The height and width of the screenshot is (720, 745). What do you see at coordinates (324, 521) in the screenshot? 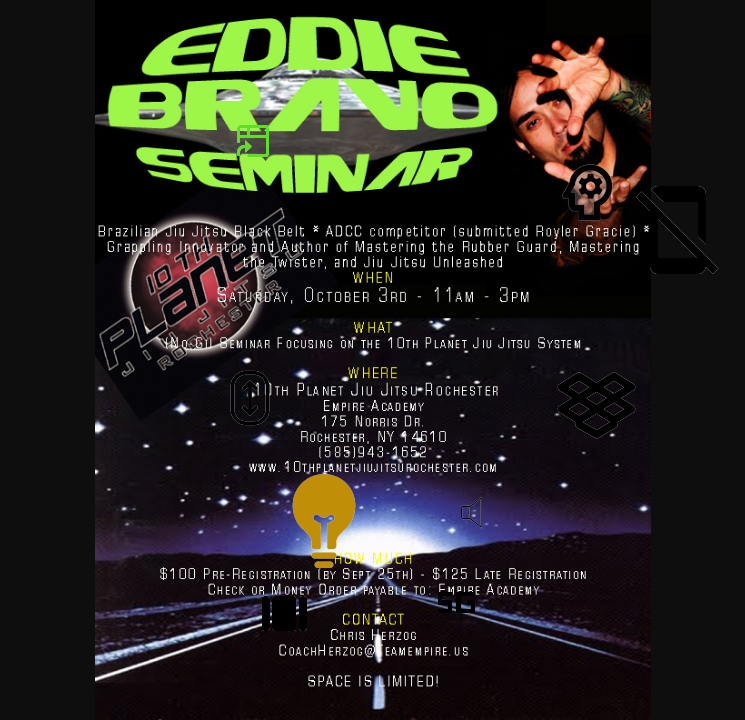
I see `view tips or suggestions` at bounding box center [324, 521].